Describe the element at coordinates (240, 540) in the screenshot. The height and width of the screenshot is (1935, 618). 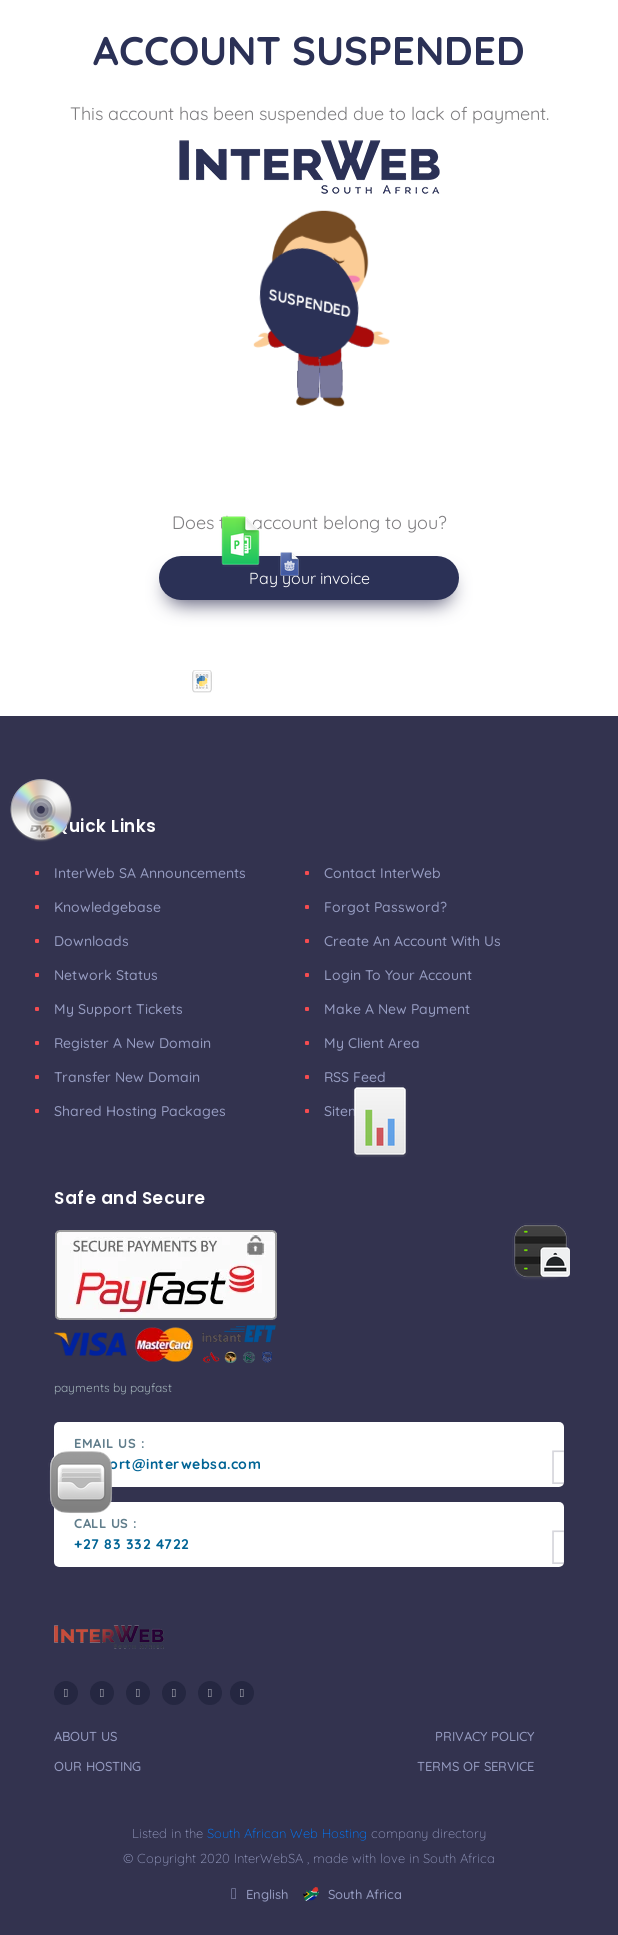
I see `a microsoft publisher document file` at that location.